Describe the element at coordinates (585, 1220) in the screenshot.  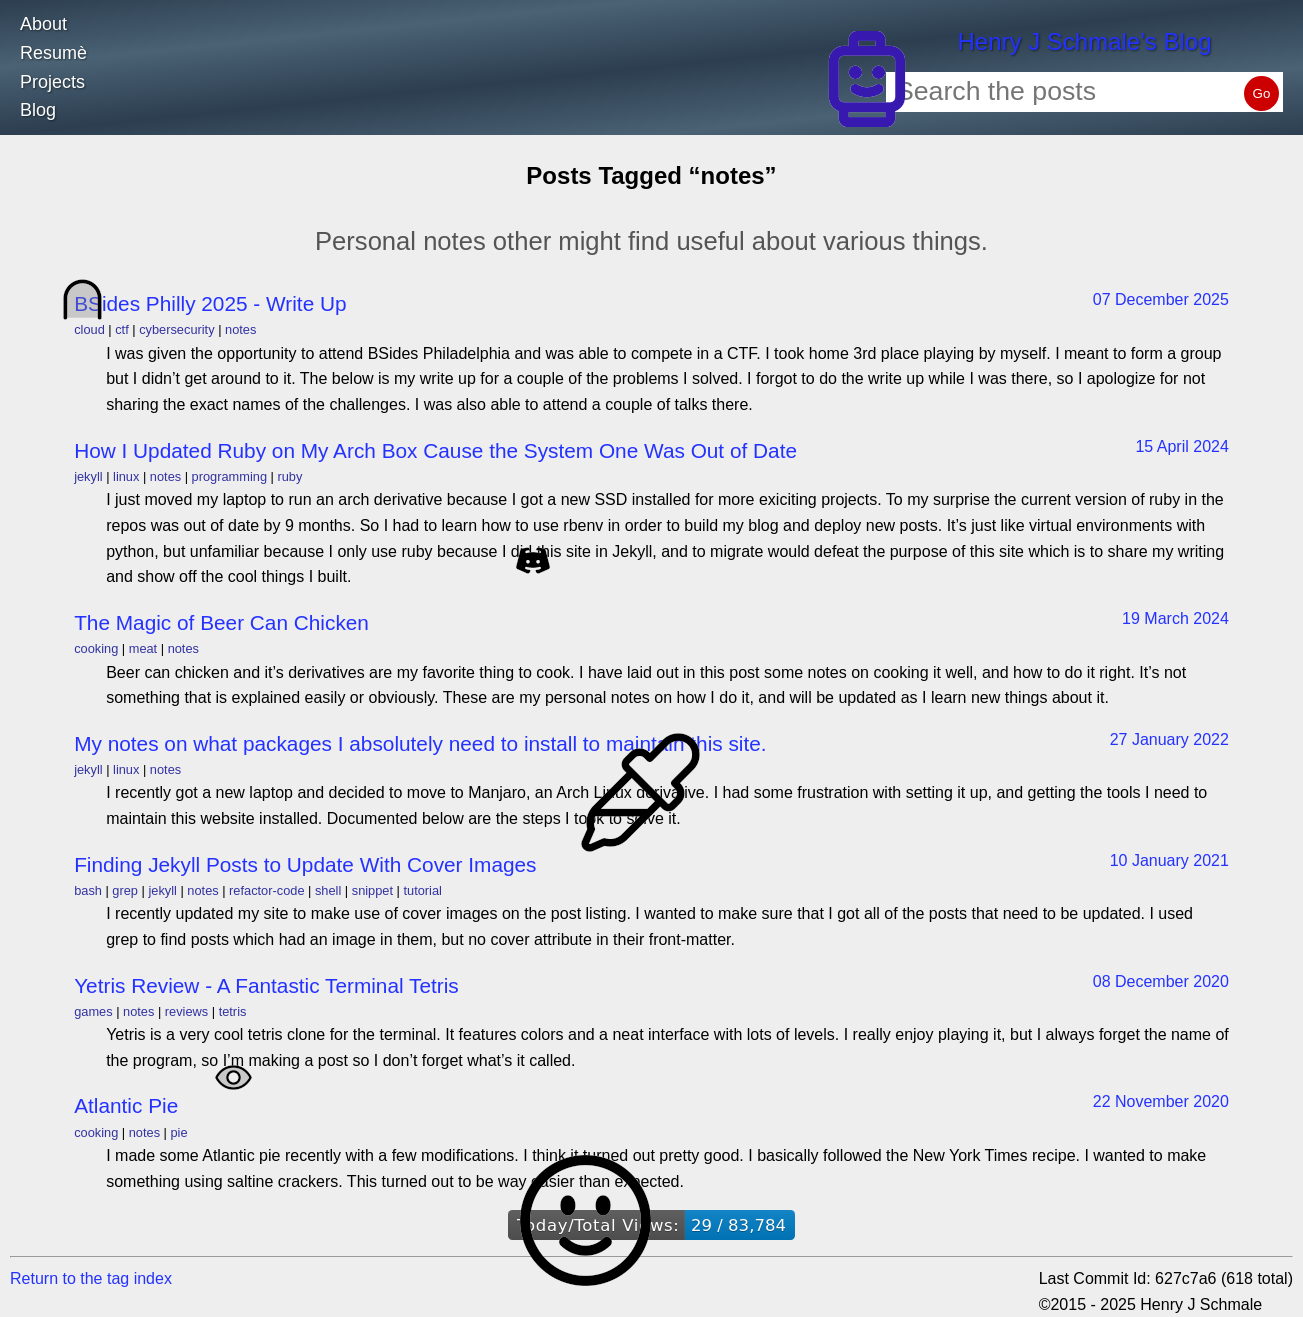
I see `add an emoji or reaction` at that location.